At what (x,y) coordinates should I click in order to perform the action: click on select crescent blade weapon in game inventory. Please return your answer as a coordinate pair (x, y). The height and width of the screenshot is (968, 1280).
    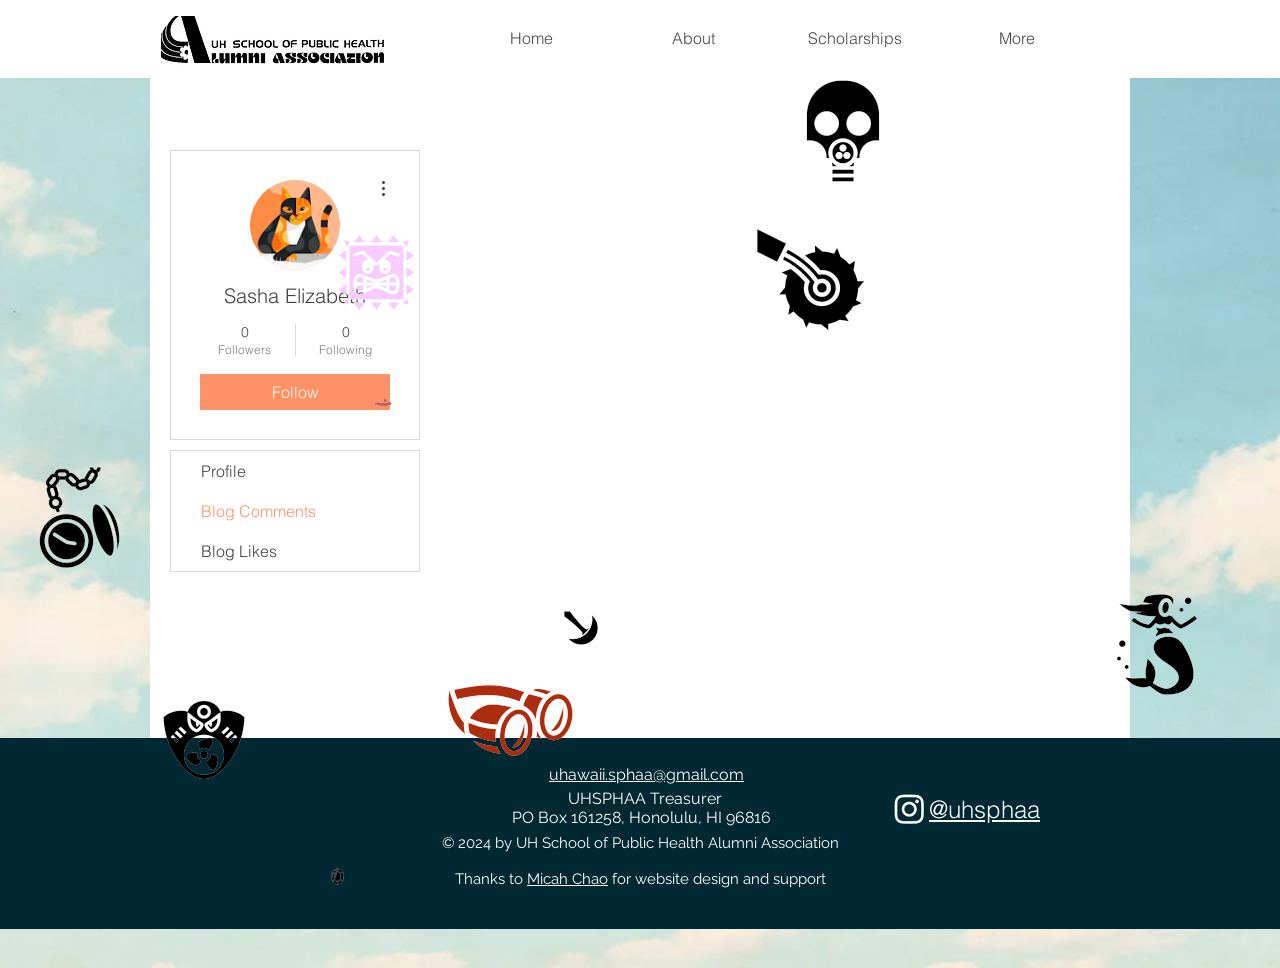
    Looking at the image, I should click on (581, 628).